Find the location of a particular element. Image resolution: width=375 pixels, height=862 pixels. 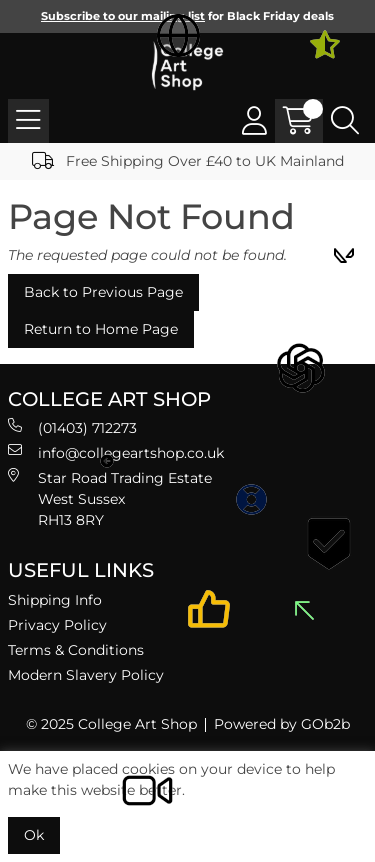

go back to the previous screen is located at coordinates (107, 461).